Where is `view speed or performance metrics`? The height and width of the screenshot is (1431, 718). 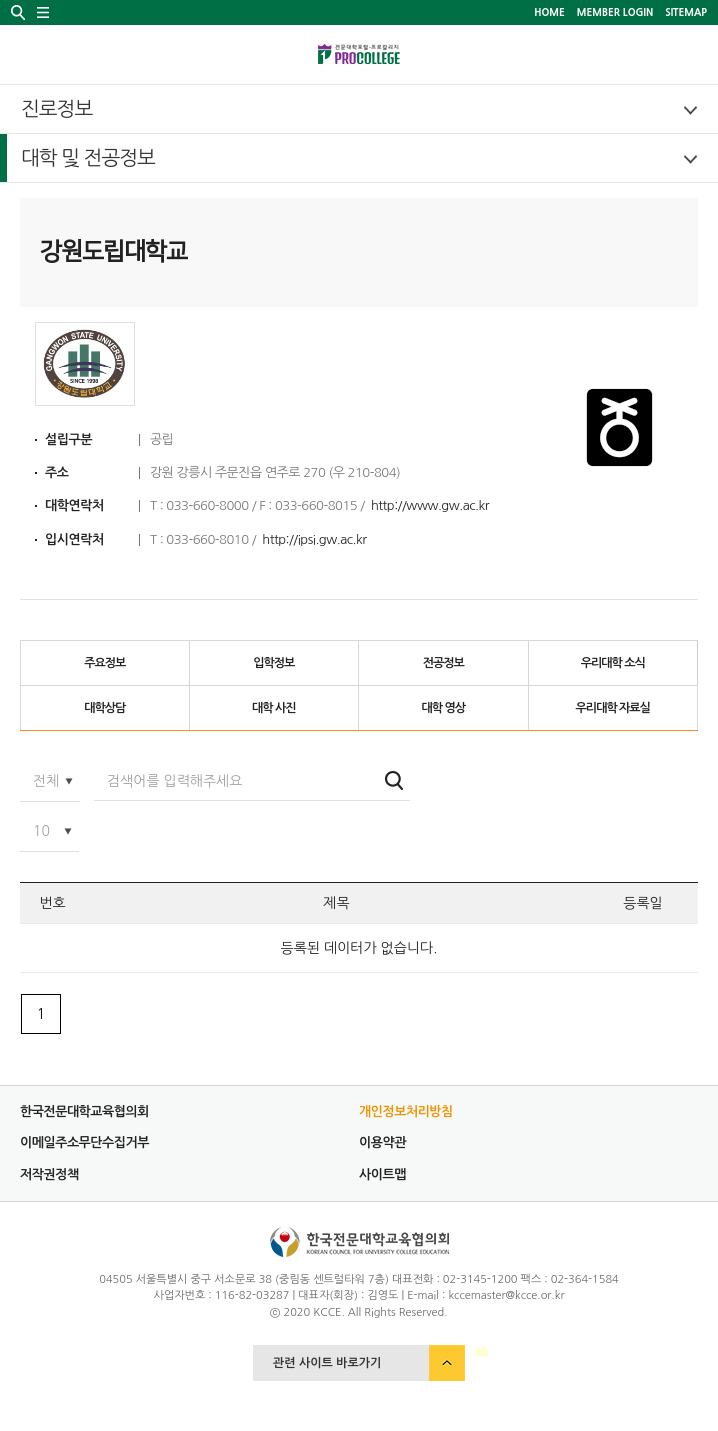 view speed or performance metrics is located at coordinates (481, 1352).